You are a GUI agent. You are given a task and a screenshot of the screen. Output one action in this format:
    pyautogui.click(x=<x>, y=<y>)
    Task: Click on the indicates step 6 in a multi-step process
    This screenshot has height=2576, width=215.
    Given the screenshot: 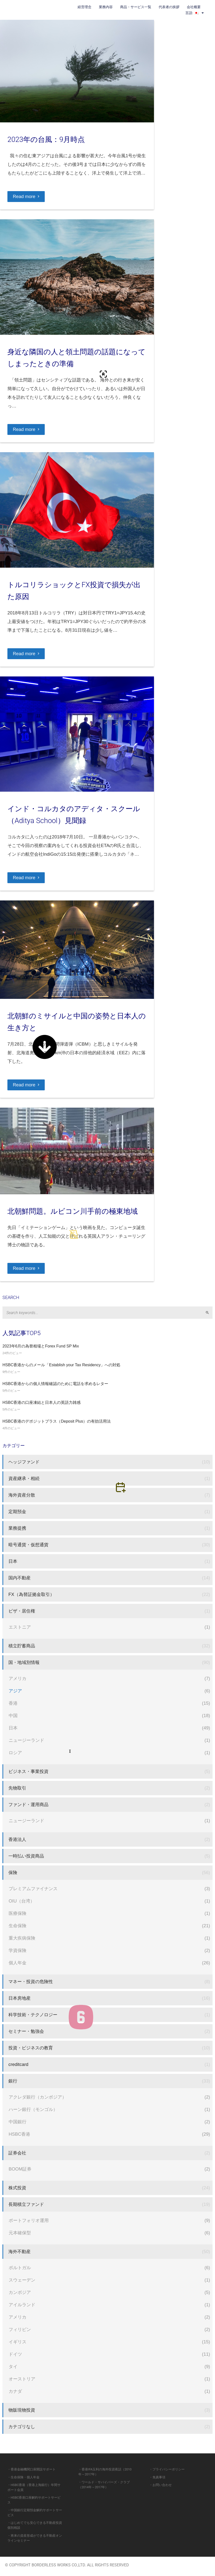 What is the action you would take?
    pyautogui.click(x=81, y=2017)
    